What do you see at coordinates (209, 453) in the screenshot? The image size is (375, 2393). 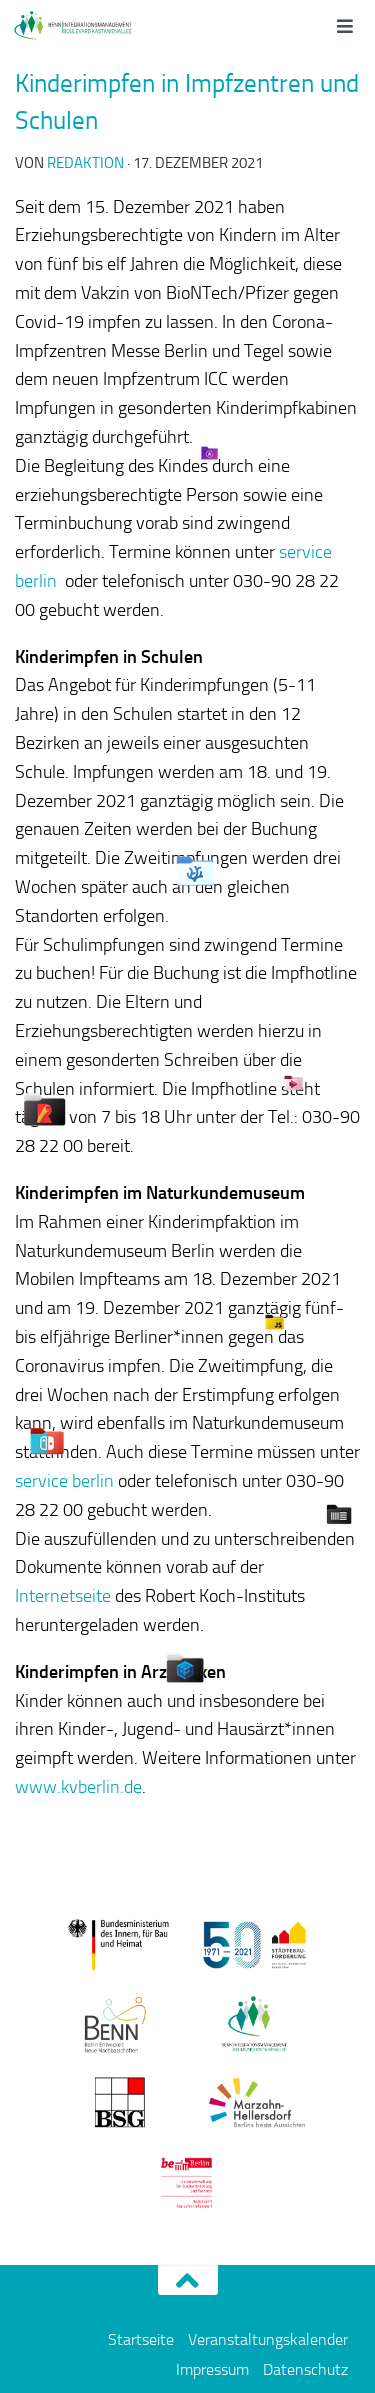 I see `open apollo app files folder` at bounding box center [209, 453].